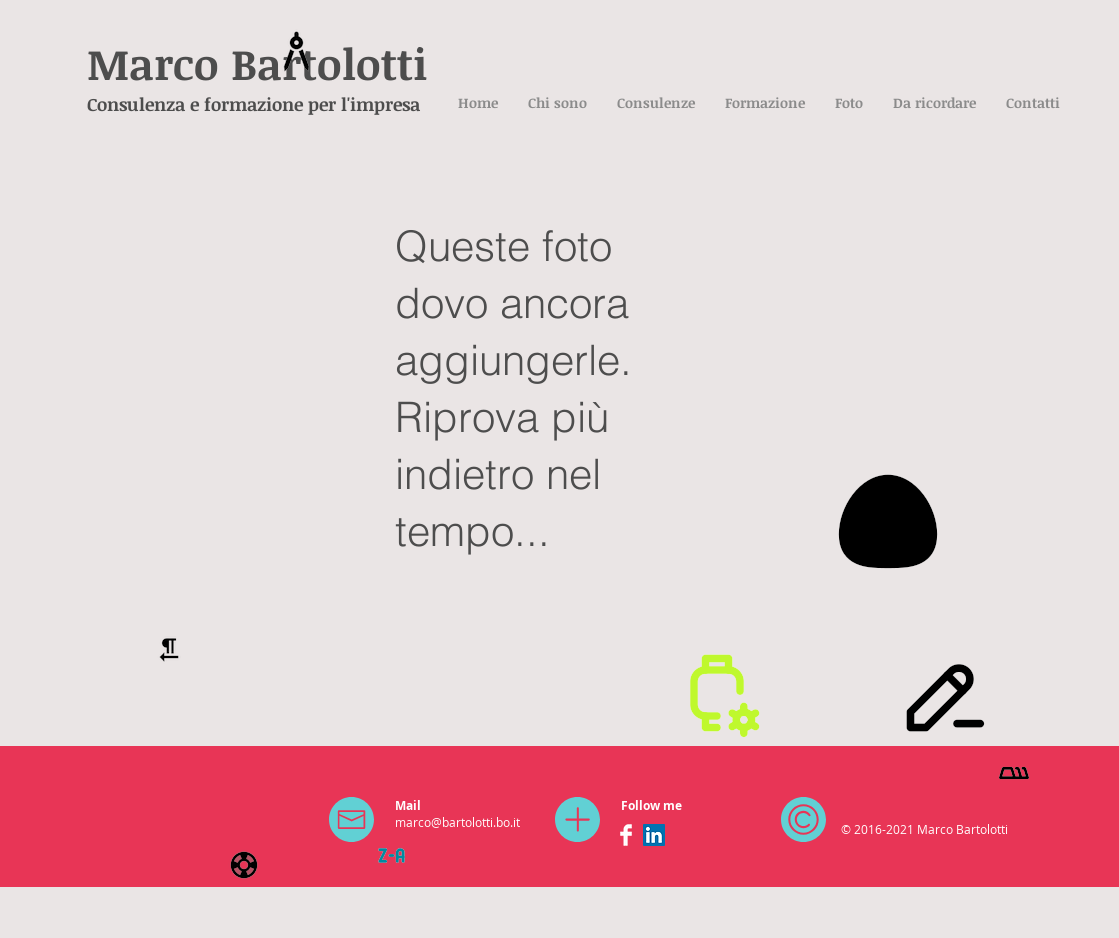 This screenshot has height=938, width=1119. Describe the element at coordinates (717, 693) in the screenshot. I see `access smartwatch settings` at that location.